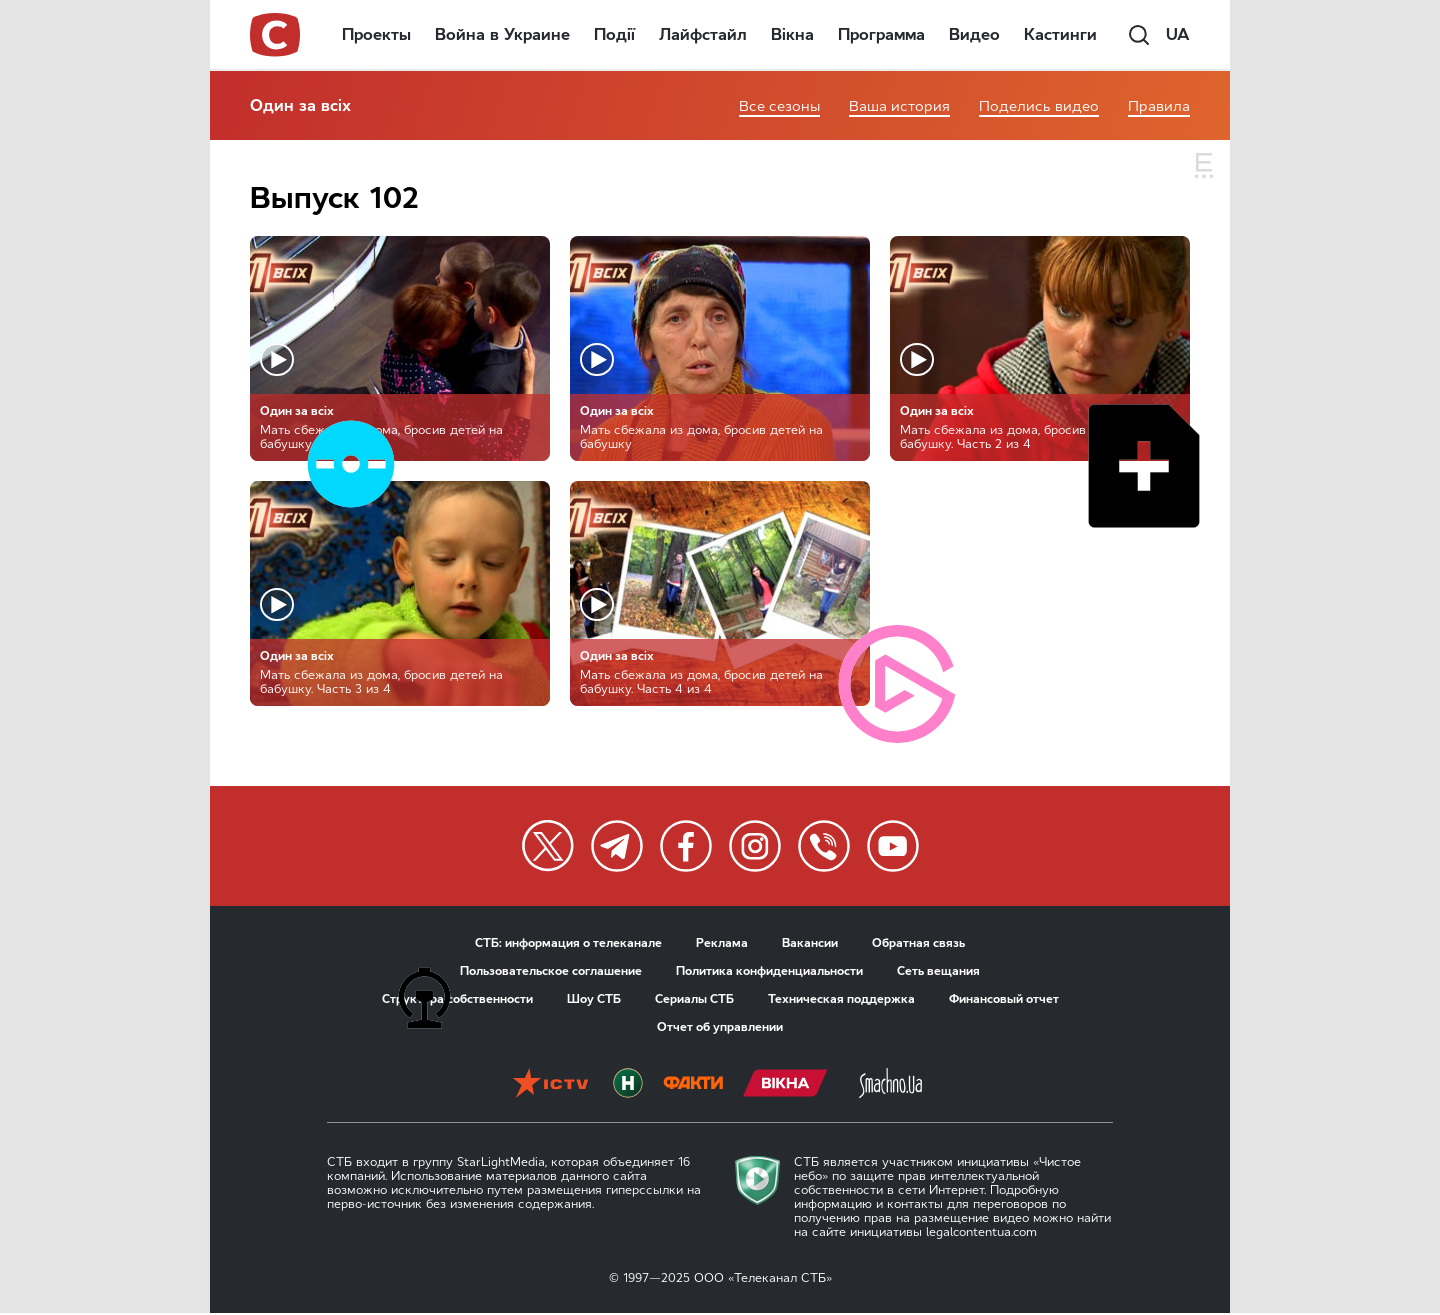  I want to click on apply emphasis formatting to selected text, so click(1204, 165).